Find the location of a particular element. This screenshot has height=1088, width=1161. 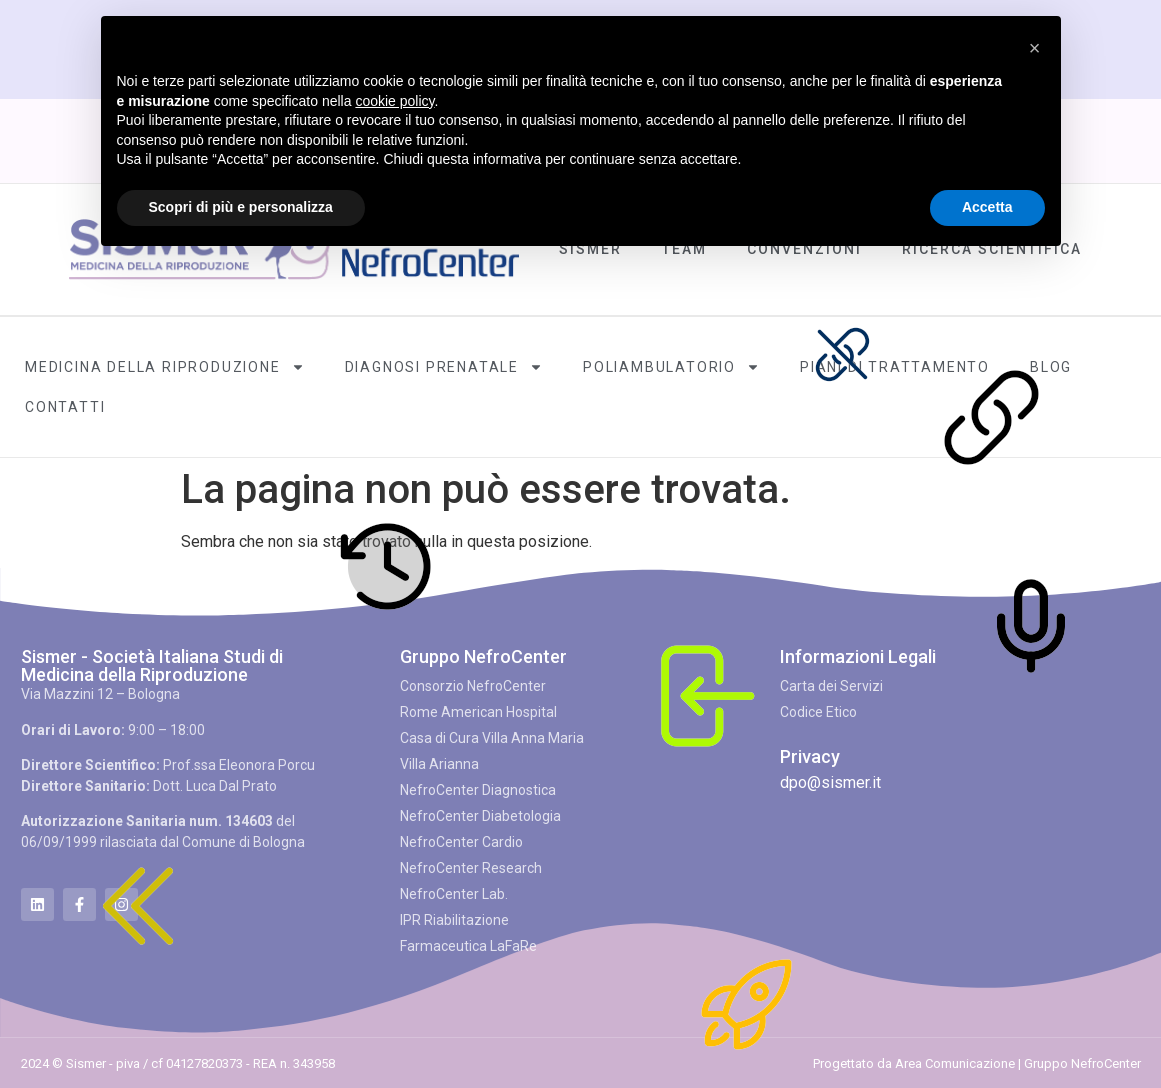

launch or deploy a project is located at coordinates (746, 1004).